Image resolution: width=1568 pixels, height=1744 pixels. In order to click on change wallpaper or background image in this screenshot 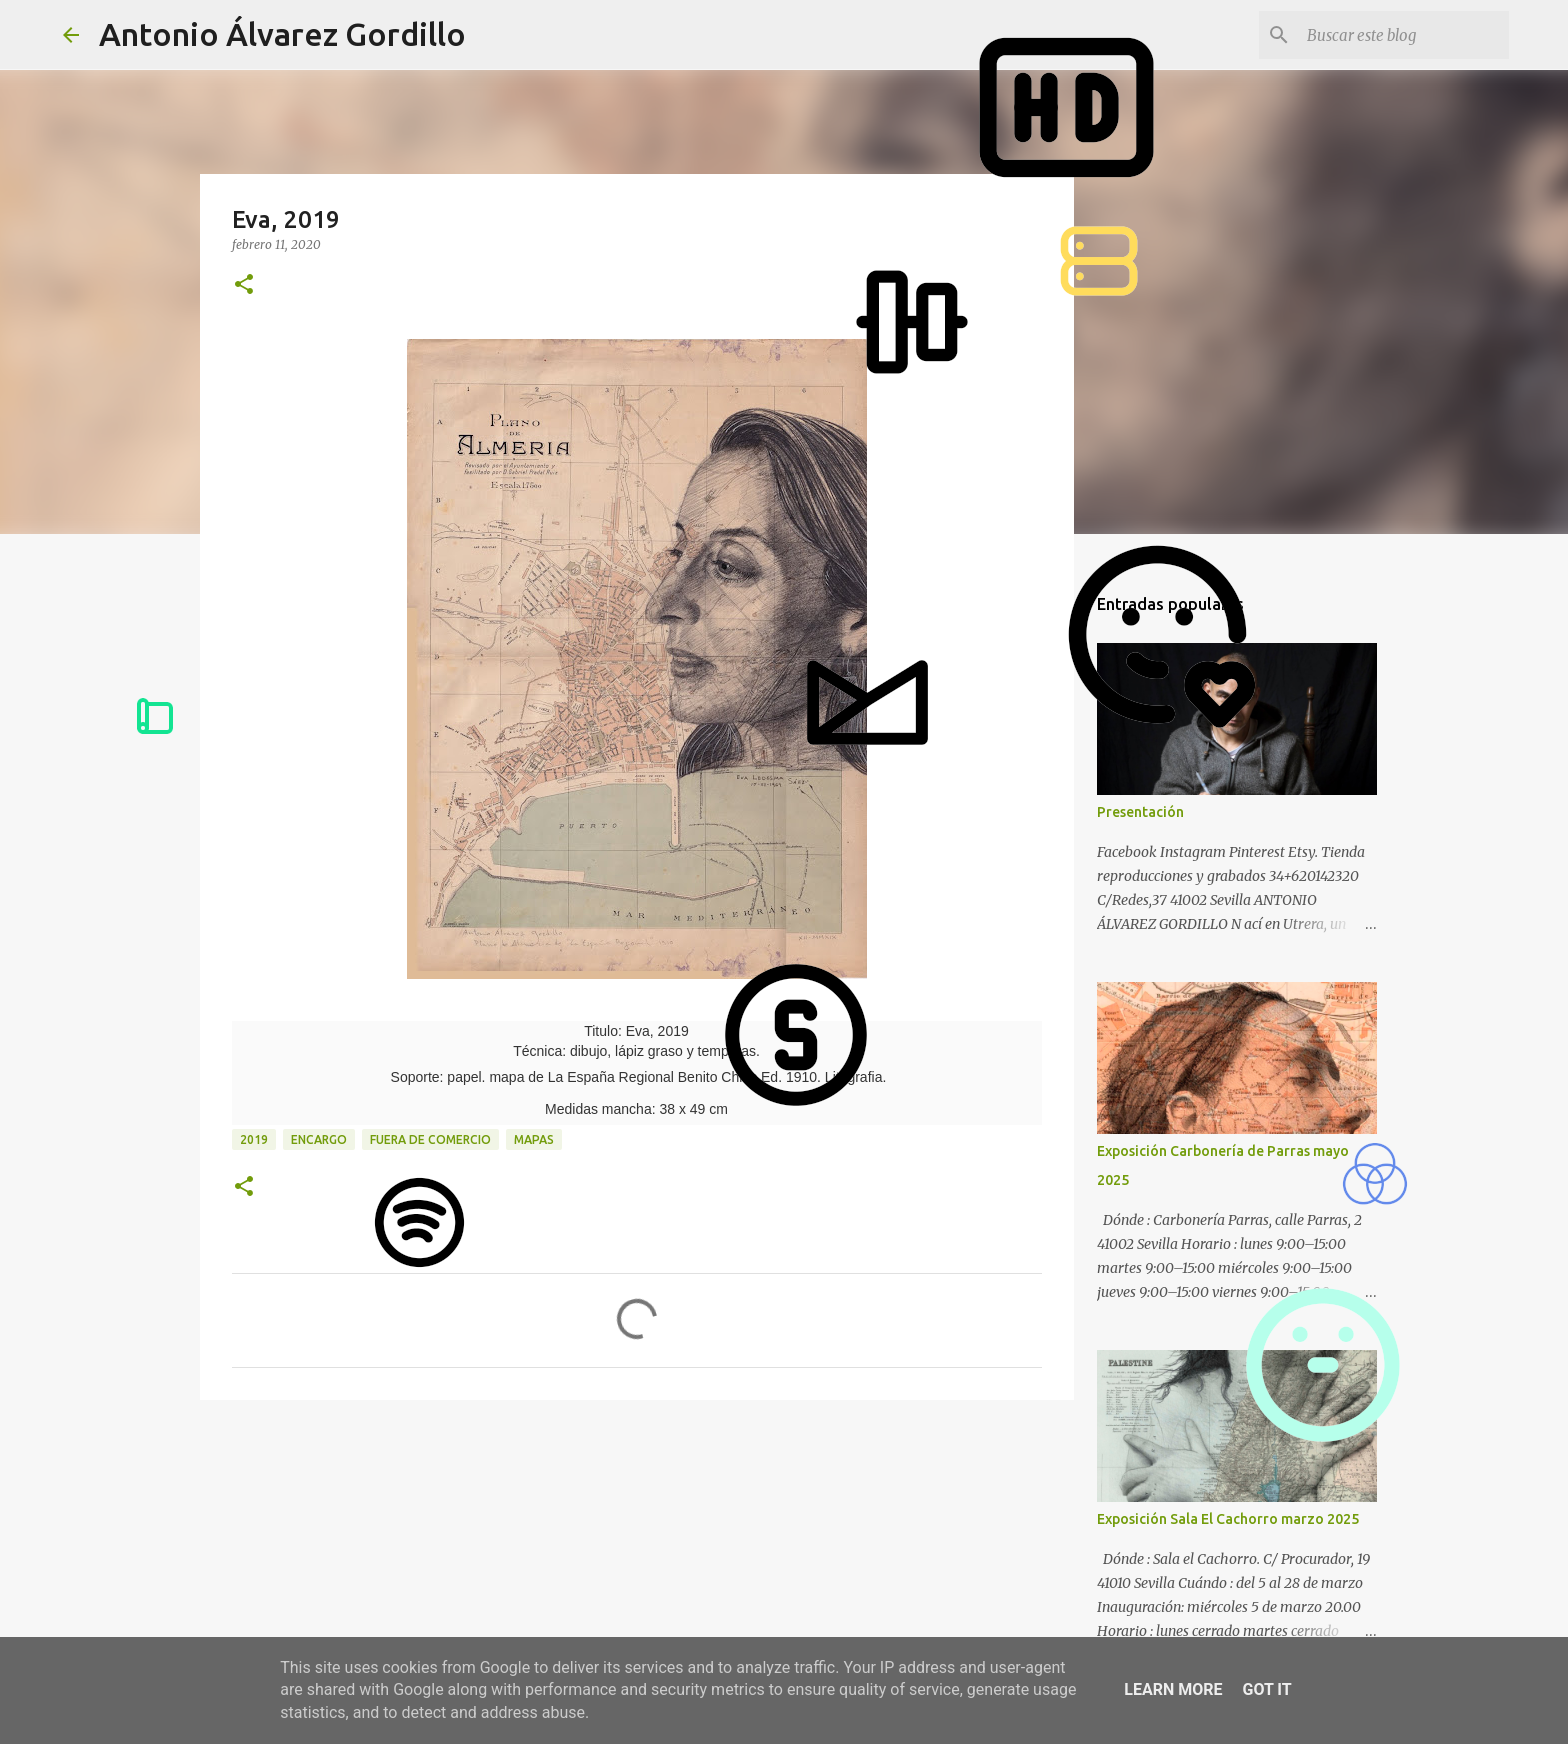, I will do `click(155, 716)`.